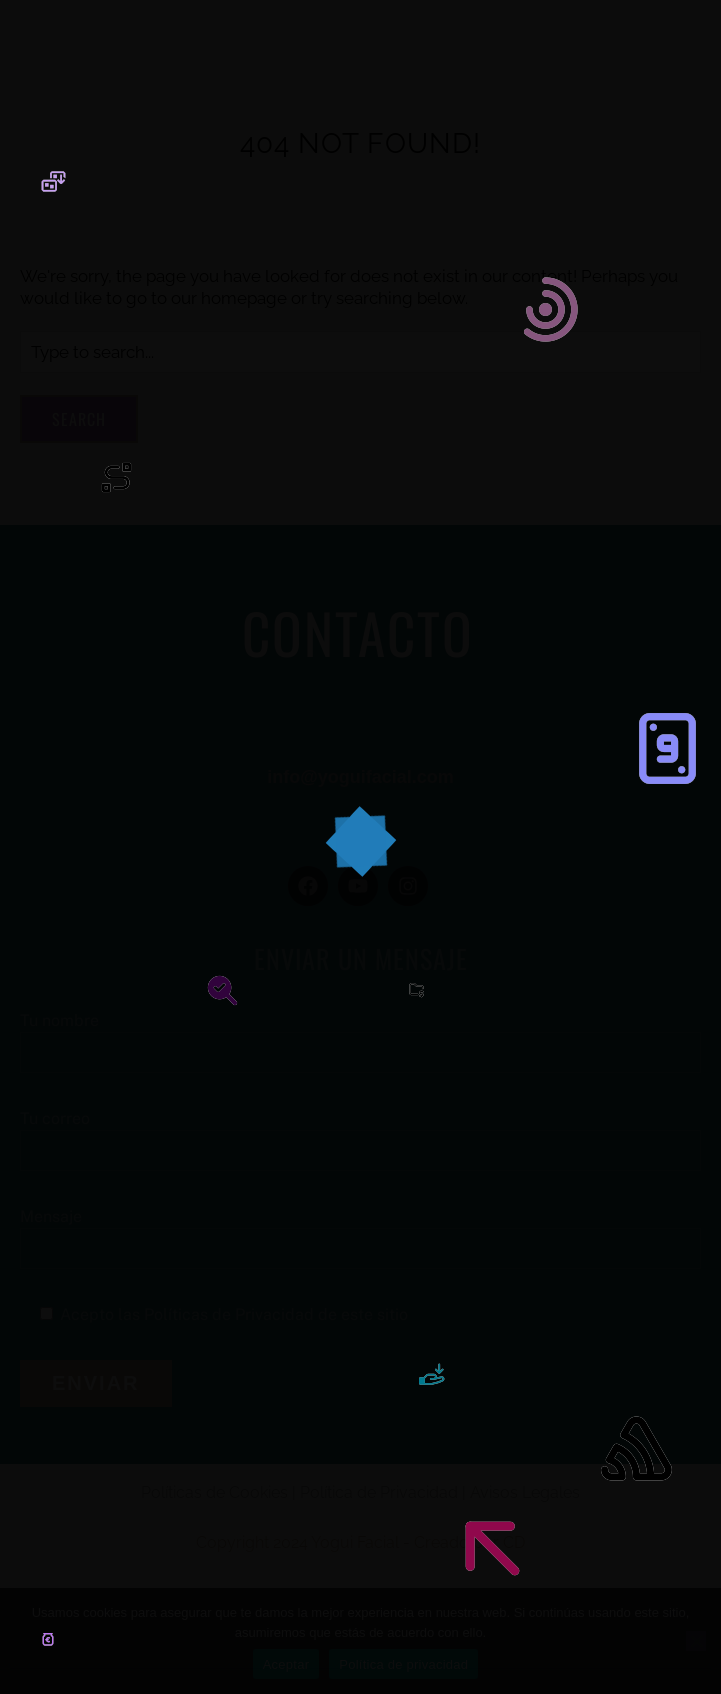  I want to click on navigate back to previous screen, so click(492, 1548).